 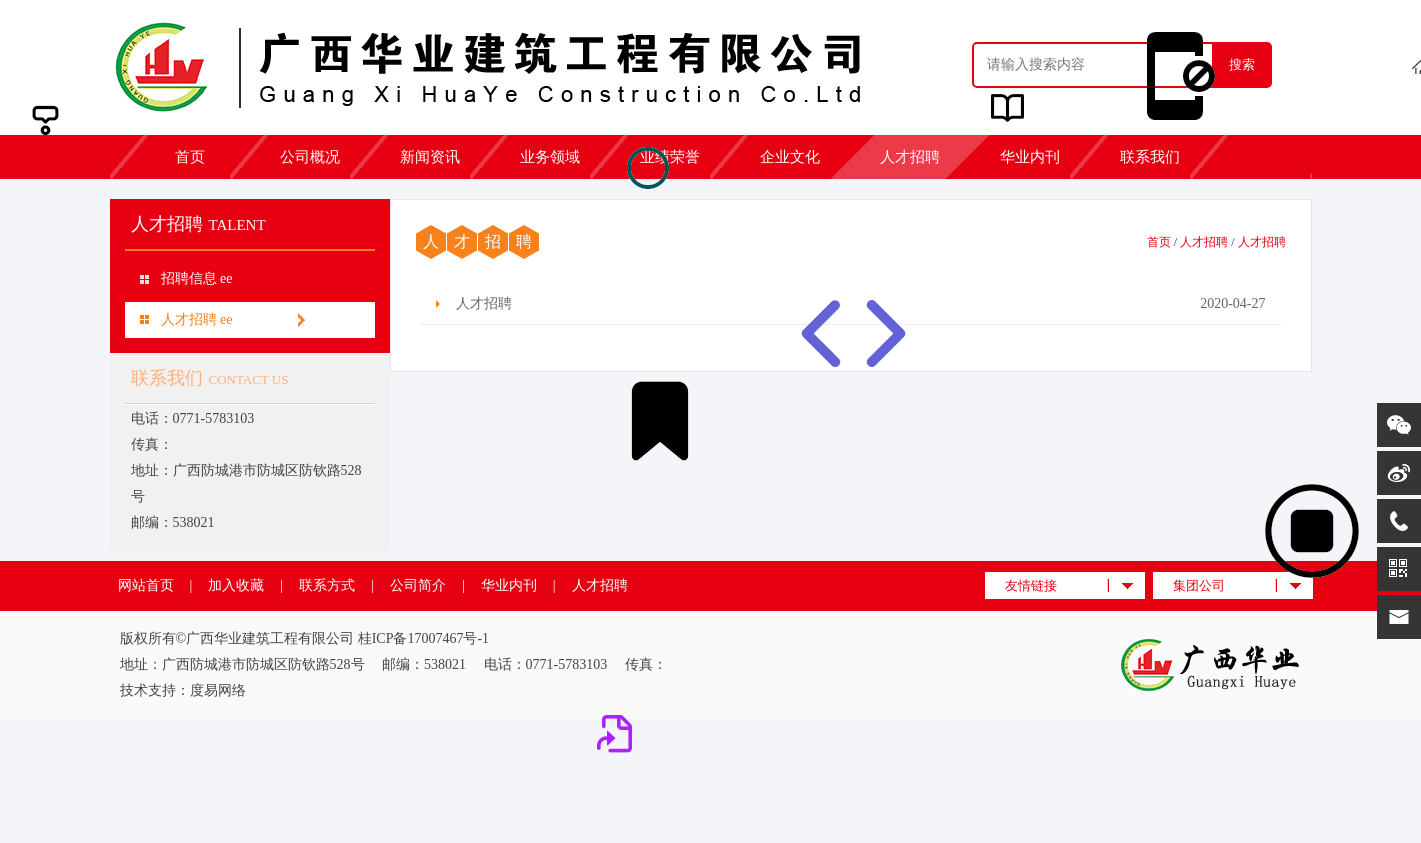 What do you see at coordinates (660, 421) in the screenshot?
I see `indicates a saved or bookmarked item` at bounding box center [660, 421].